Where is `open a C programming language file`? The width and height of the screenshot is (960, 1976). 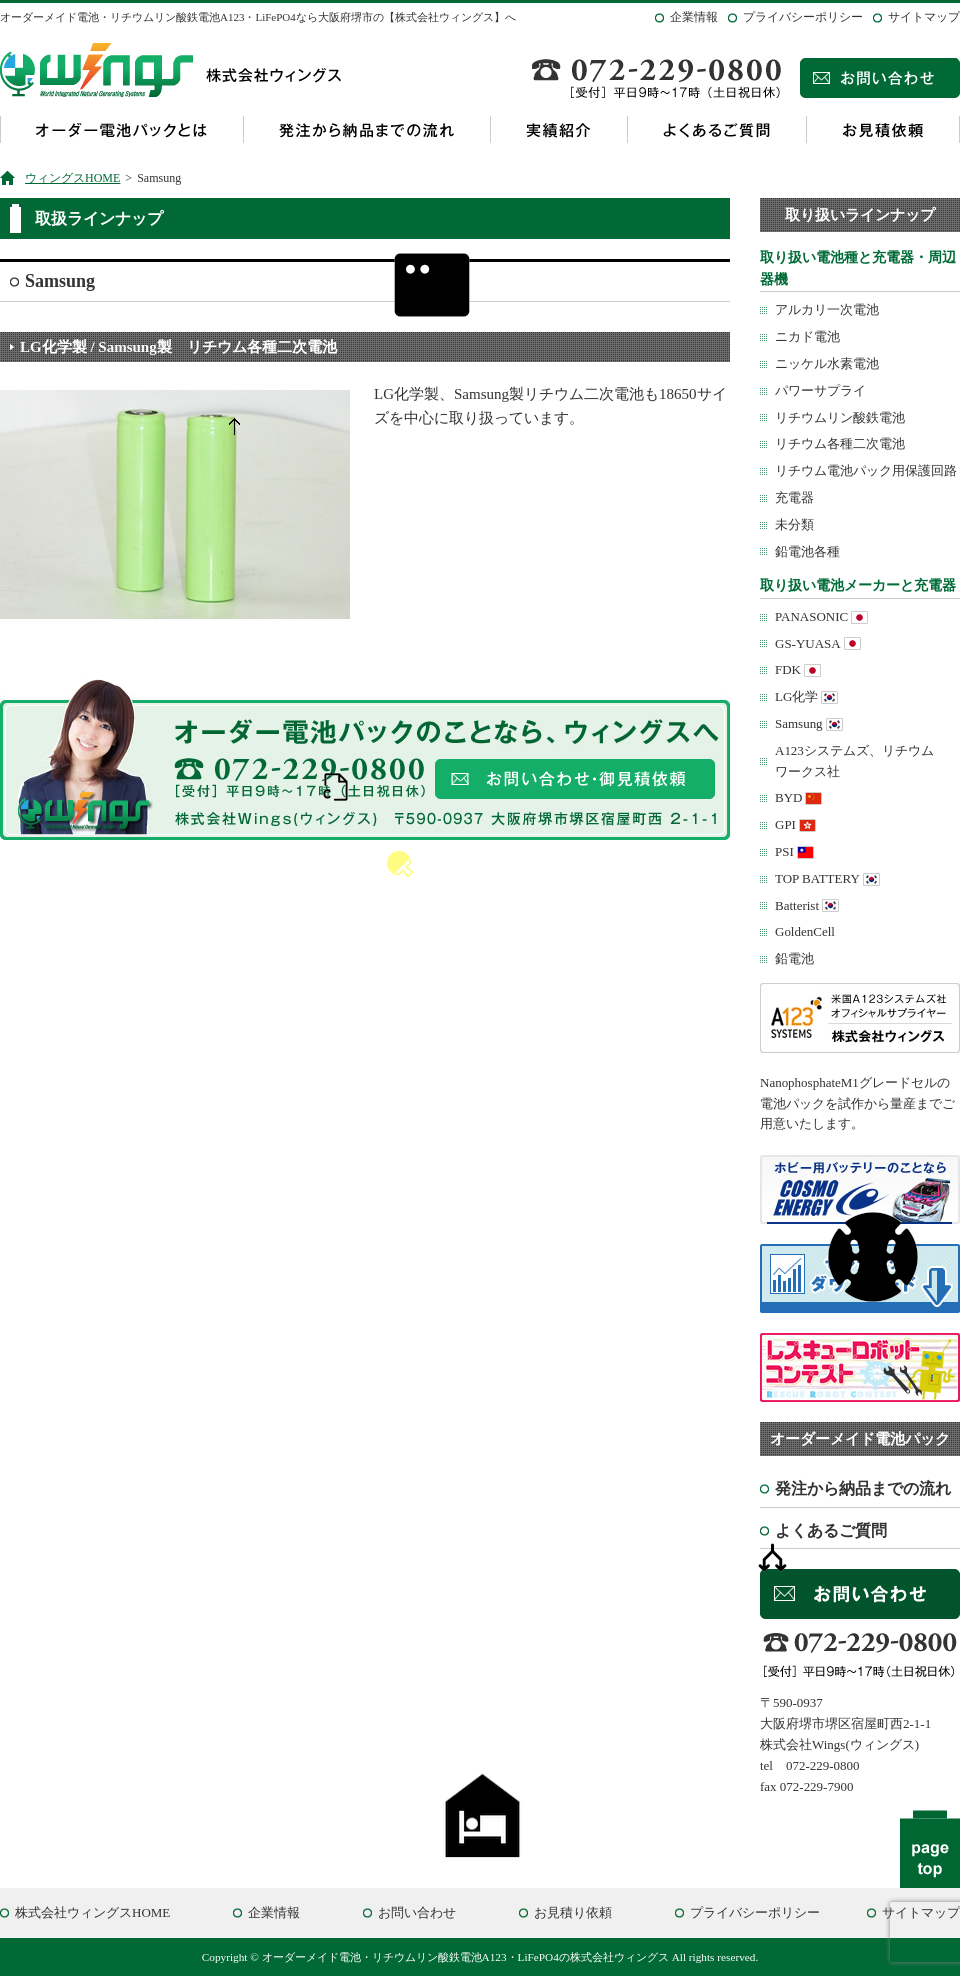
open a C programming language file is located at coordinates (336, 787).